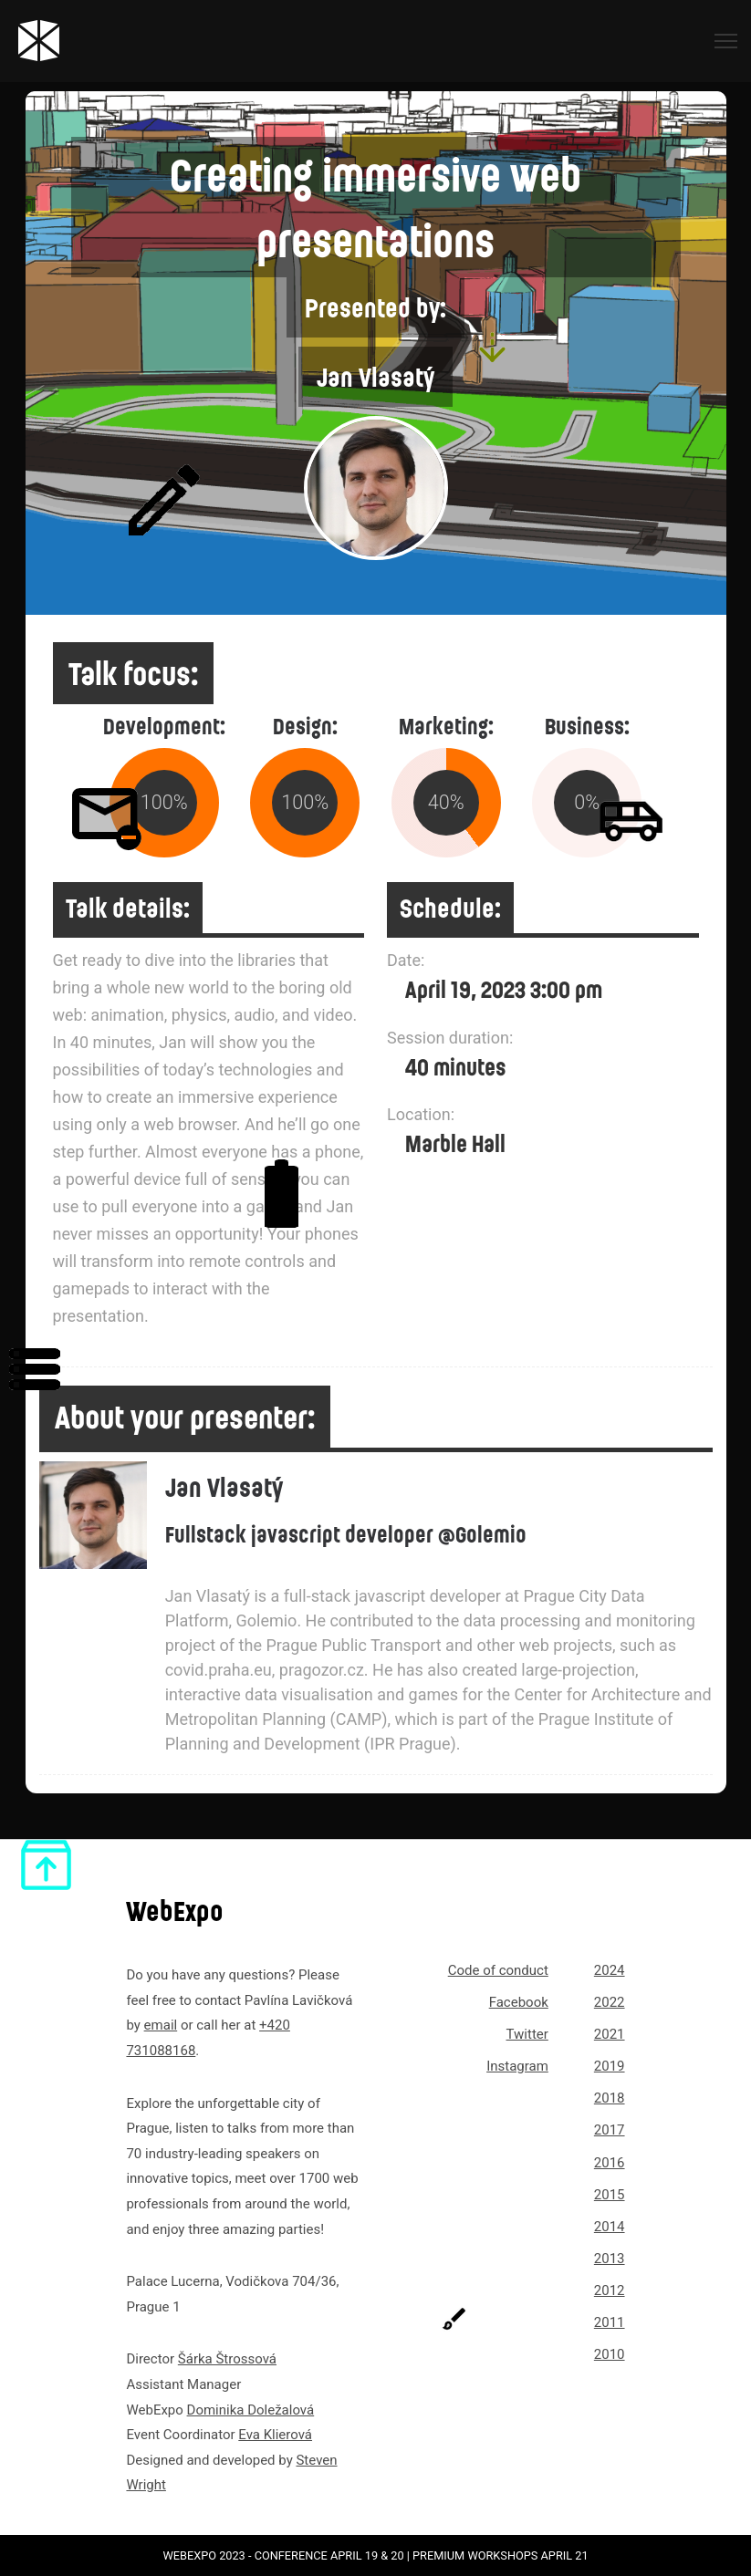 Image resolution: width=751 pixels, height=2576 pixels. I want to click on upload to storage or cloud, so click(46, 1864).